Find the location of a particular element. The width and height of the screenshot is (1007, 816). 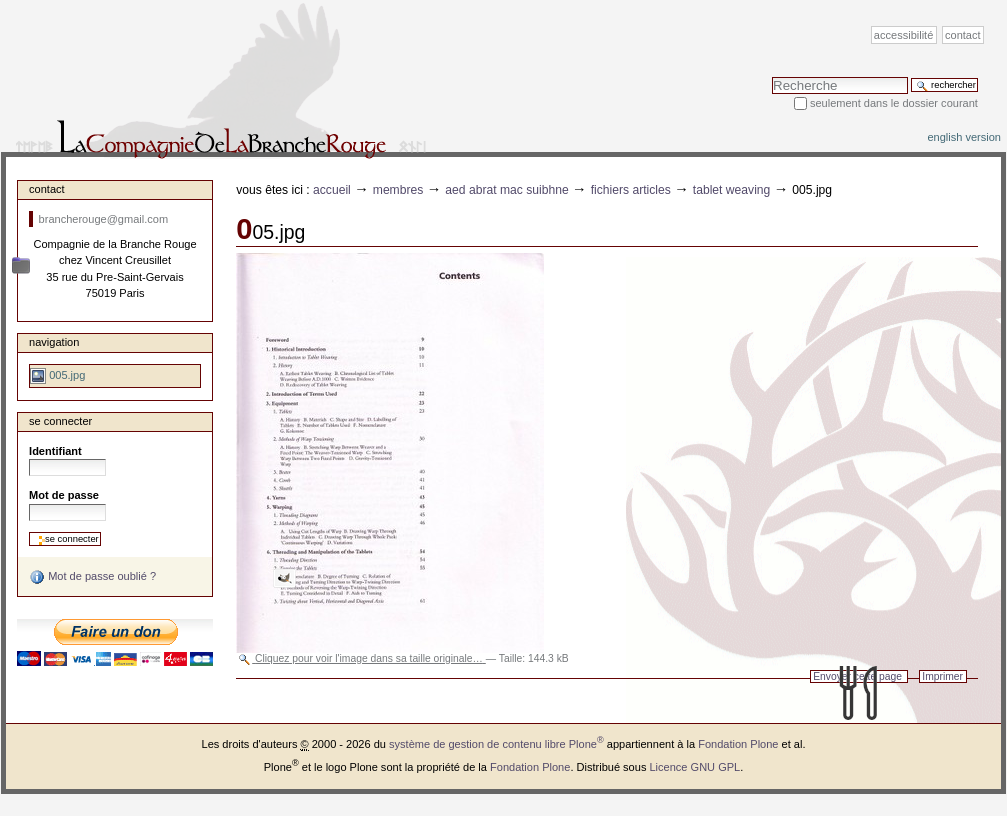

access food and drink emoji category is located at coordinates (860, 693).